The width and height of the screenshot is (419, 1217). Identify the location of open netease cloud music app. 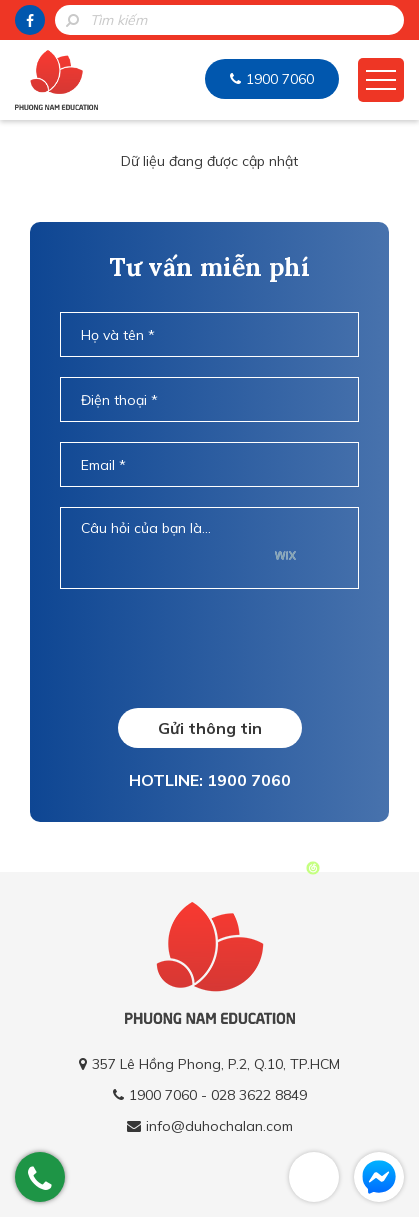
(313, 868).